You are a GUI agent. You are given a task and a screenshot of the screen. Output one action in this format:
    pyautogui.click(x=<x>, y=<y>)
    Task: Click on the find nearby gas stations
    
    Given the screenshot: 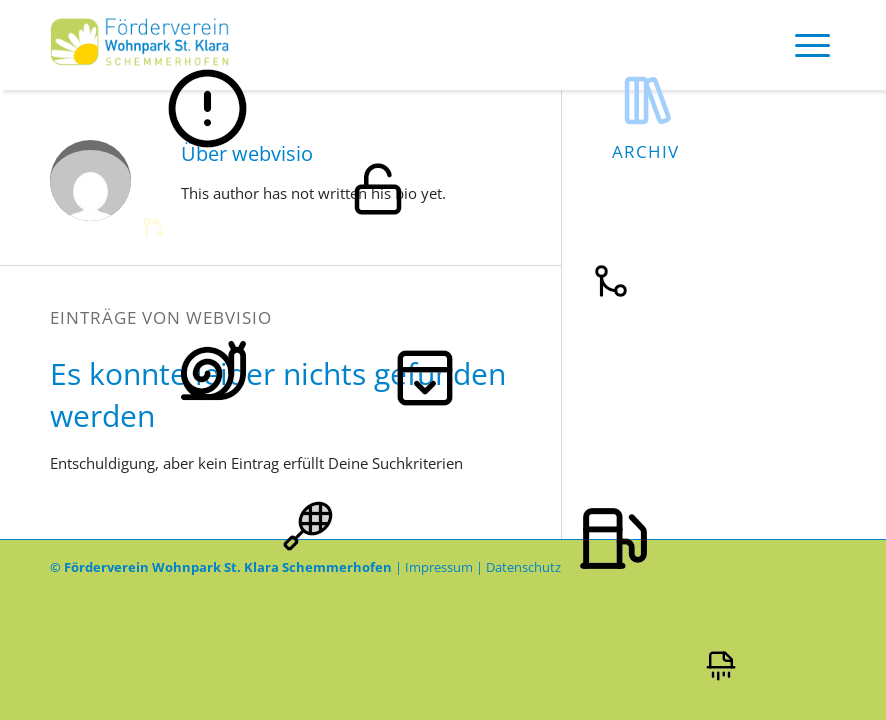 What is the action you would take?
    pyautogui.click(x=613, y=538)
    